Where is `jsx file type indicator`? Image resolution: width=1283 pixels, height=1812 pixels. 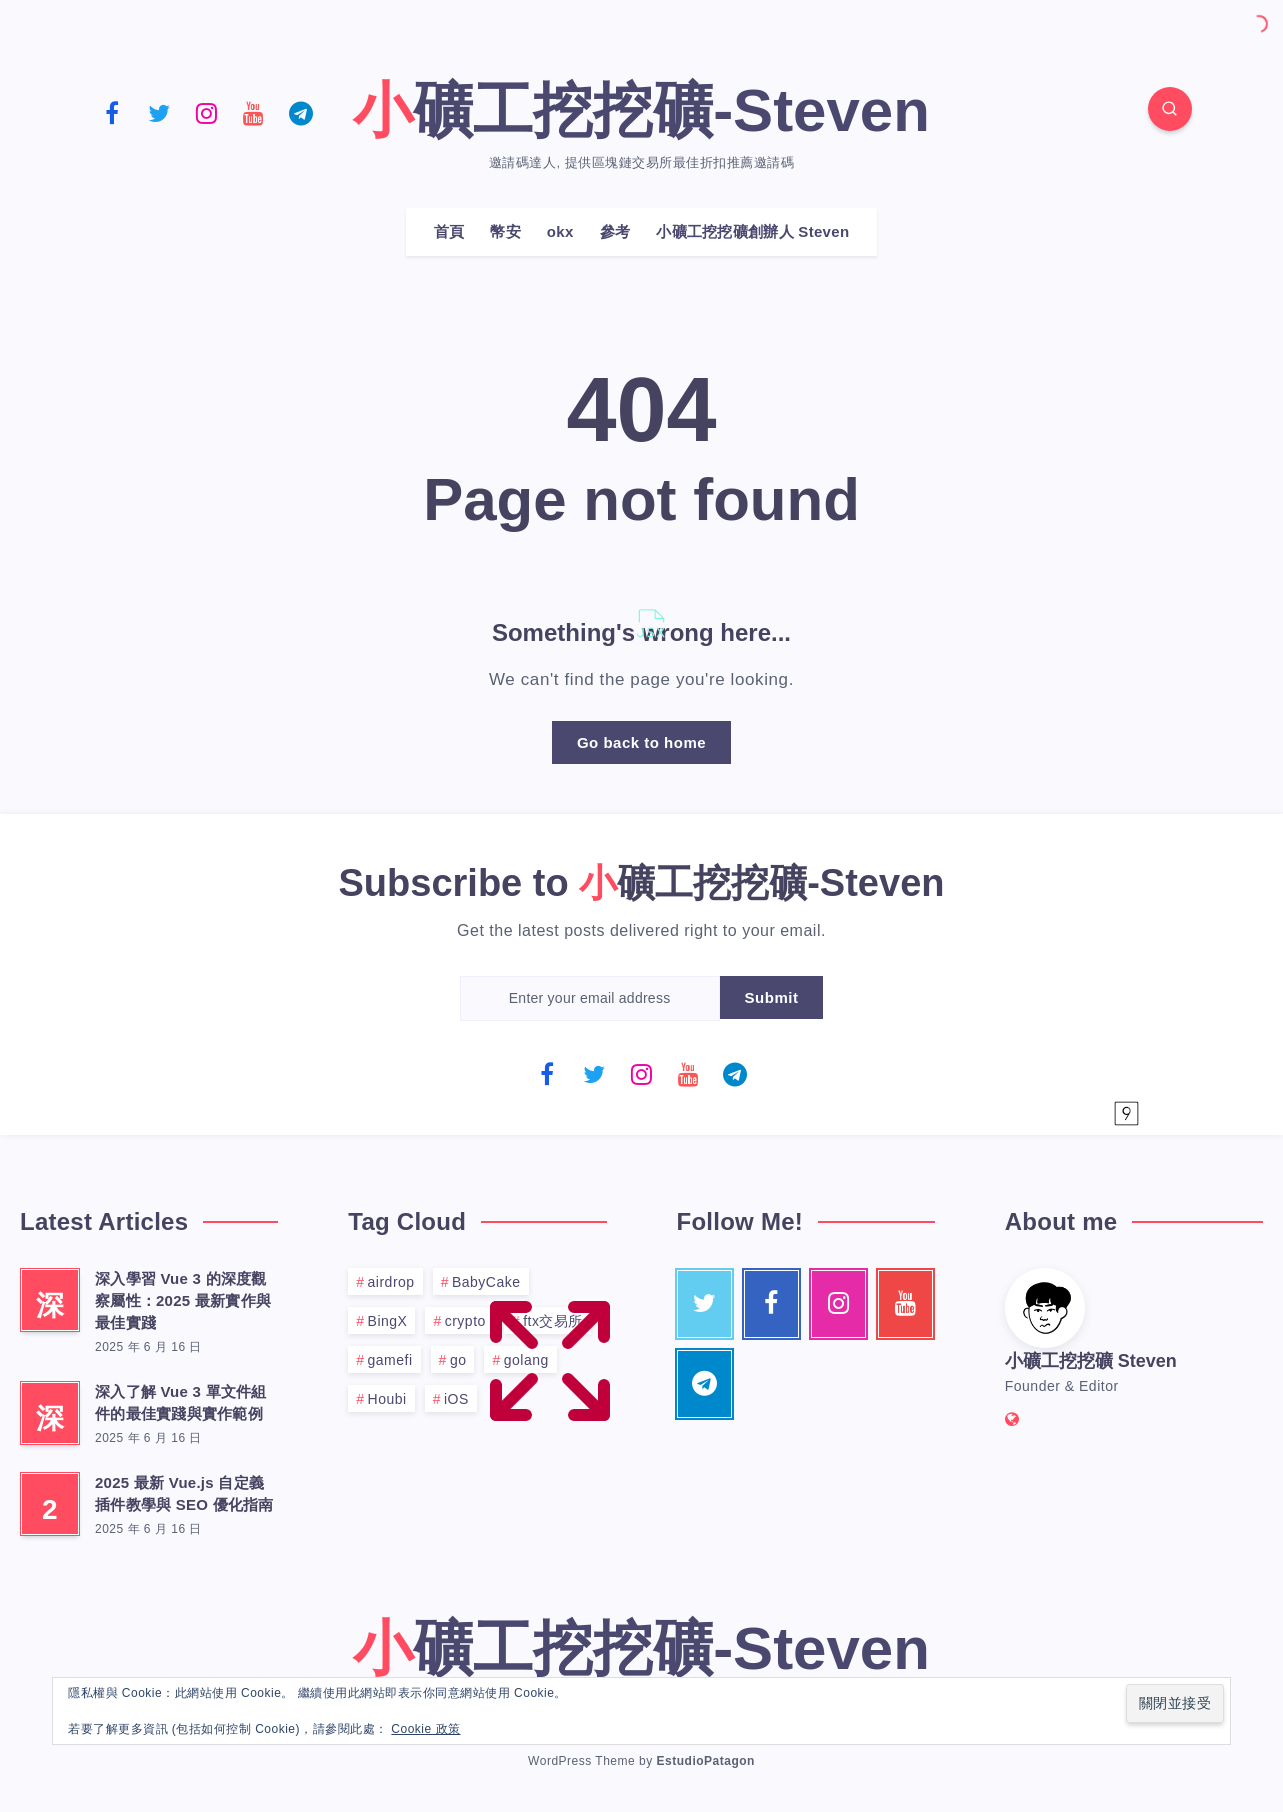 jsx file type indicator is located at coordinates (651, 624).